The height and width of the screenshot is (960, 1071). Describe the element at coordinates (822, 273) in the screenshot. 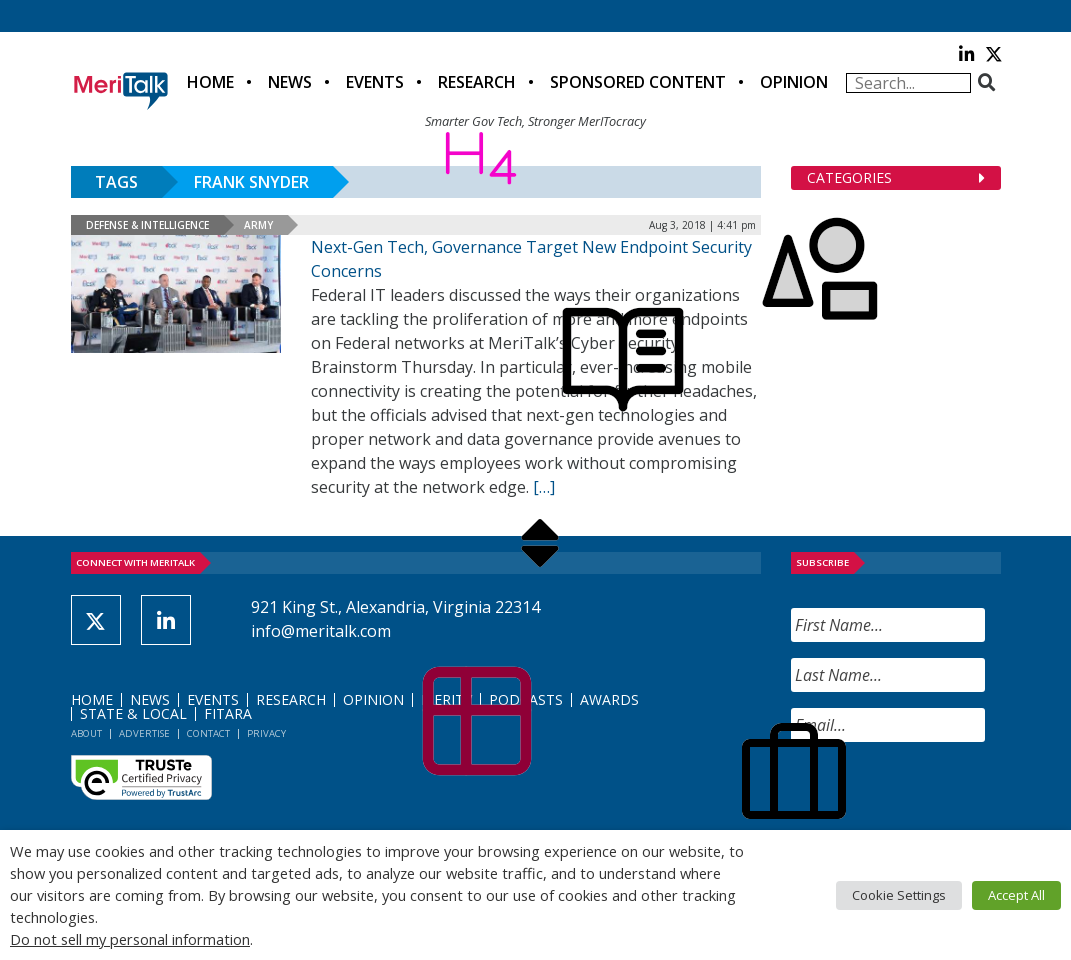

I see `access shape tools or drawing elements` at that location.